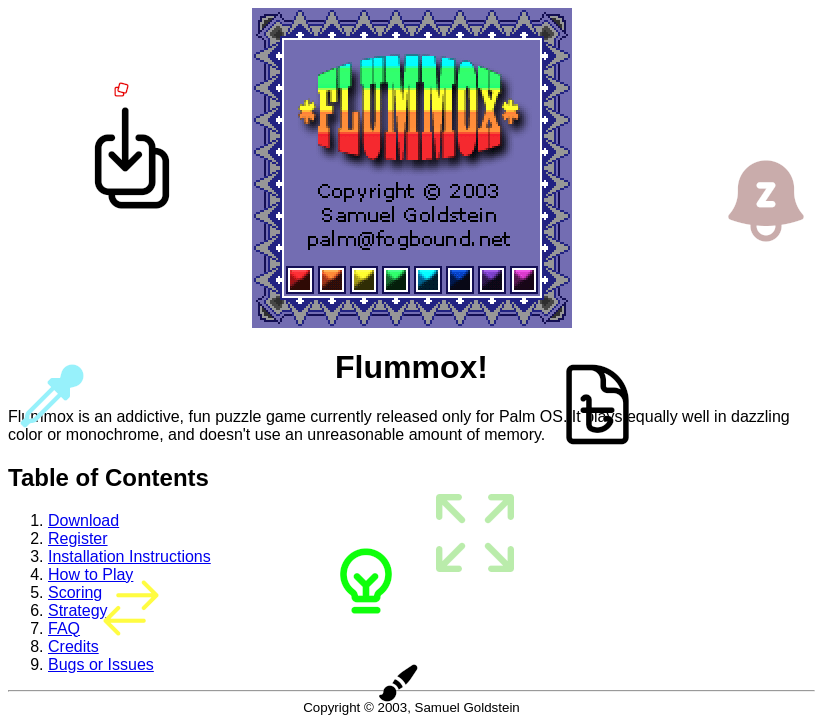  I want to click on download multiple files, so click(132, 158).